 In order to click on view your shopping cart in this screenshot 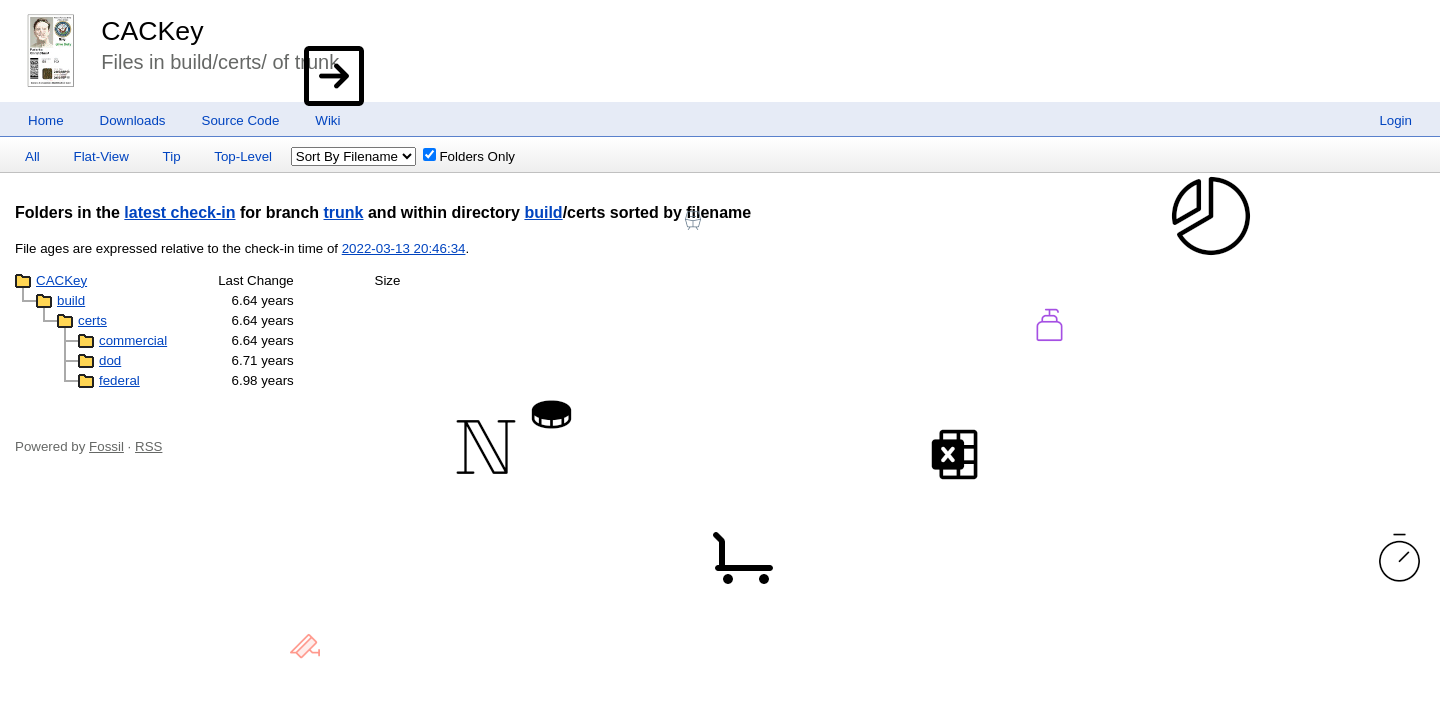, I will do `click(742, 555)`.